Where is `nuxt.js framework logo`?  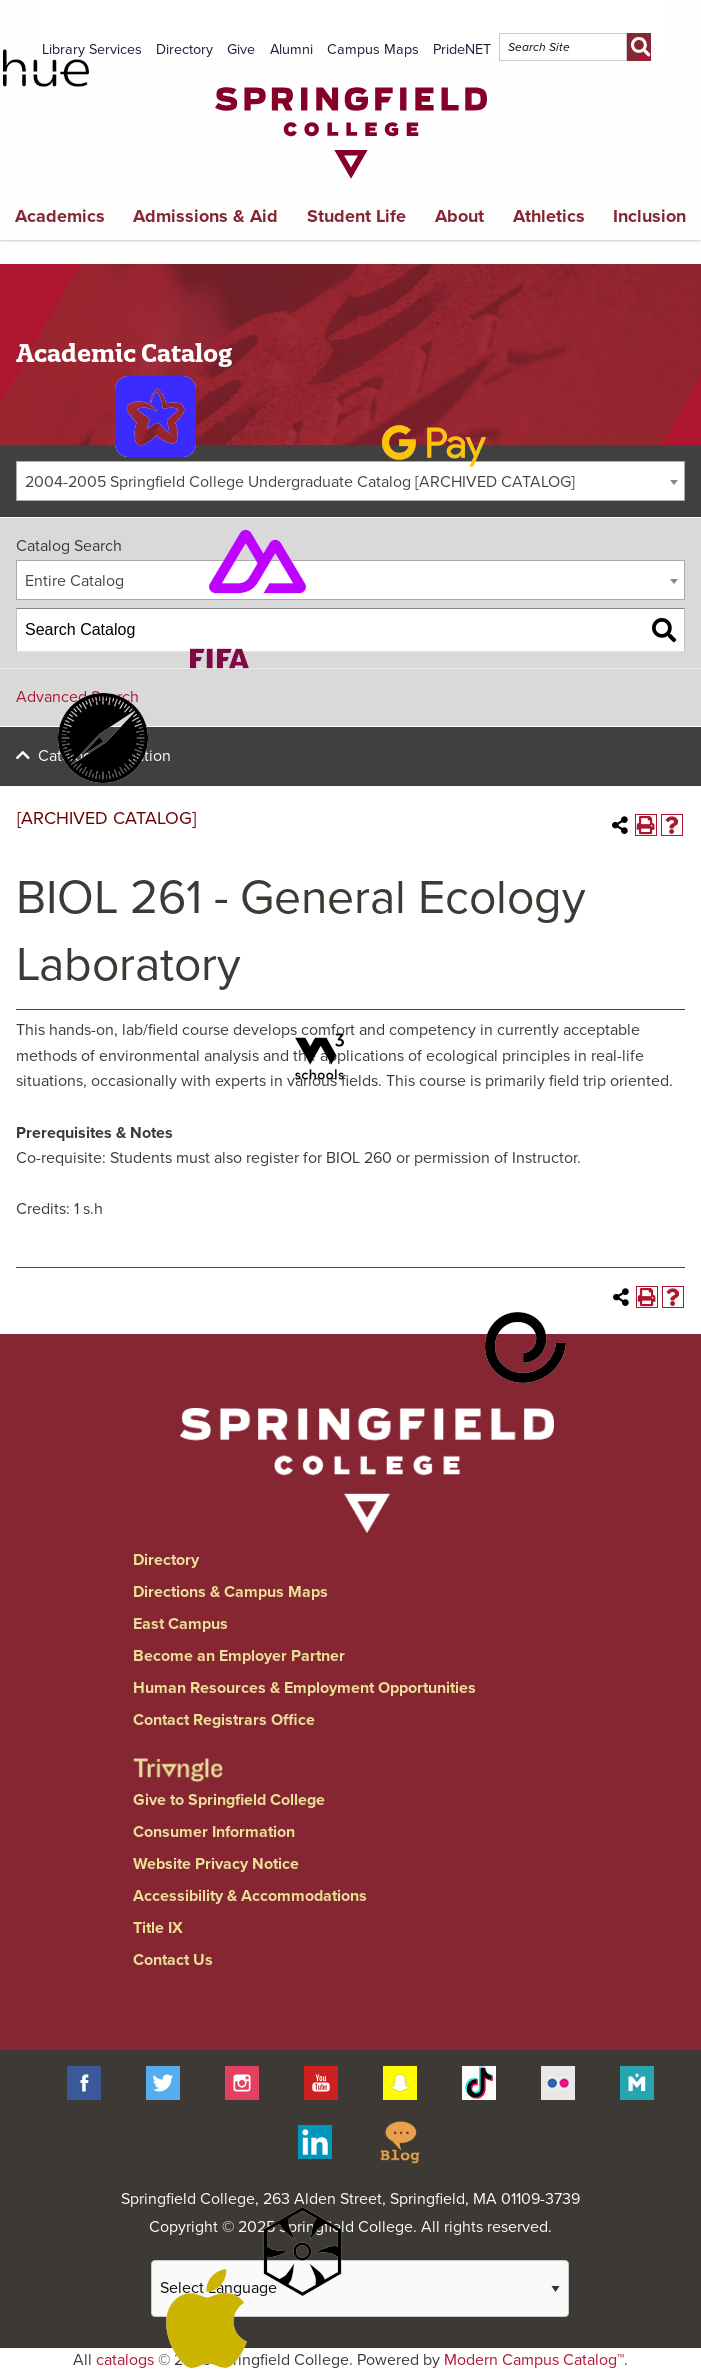
nuxt.js framework logo is located at coordinates (257, 561).